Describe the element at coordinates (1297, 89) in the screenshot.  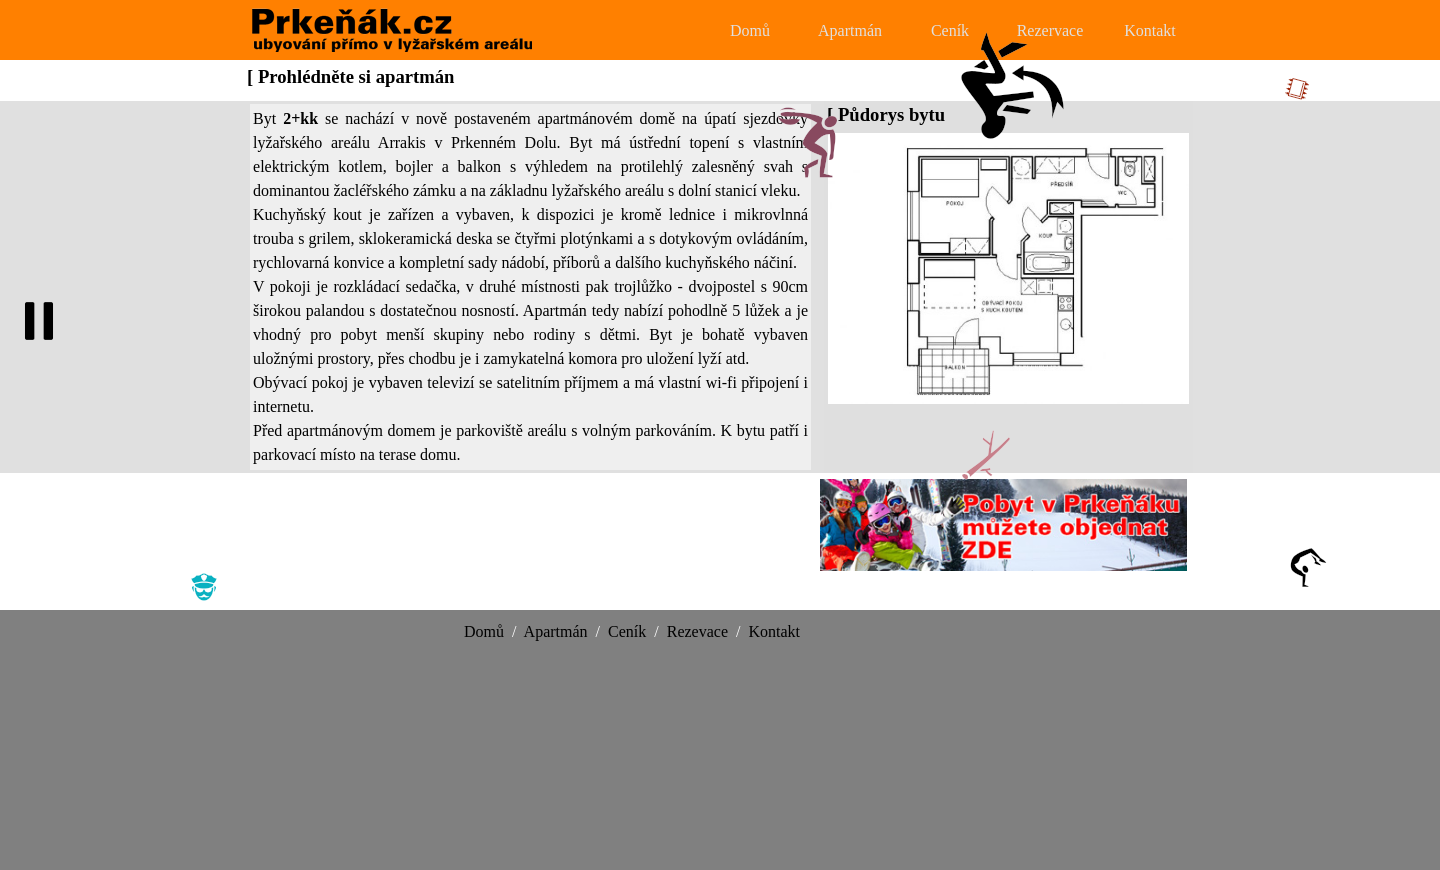
I see `view hardware or processor information` at that location.